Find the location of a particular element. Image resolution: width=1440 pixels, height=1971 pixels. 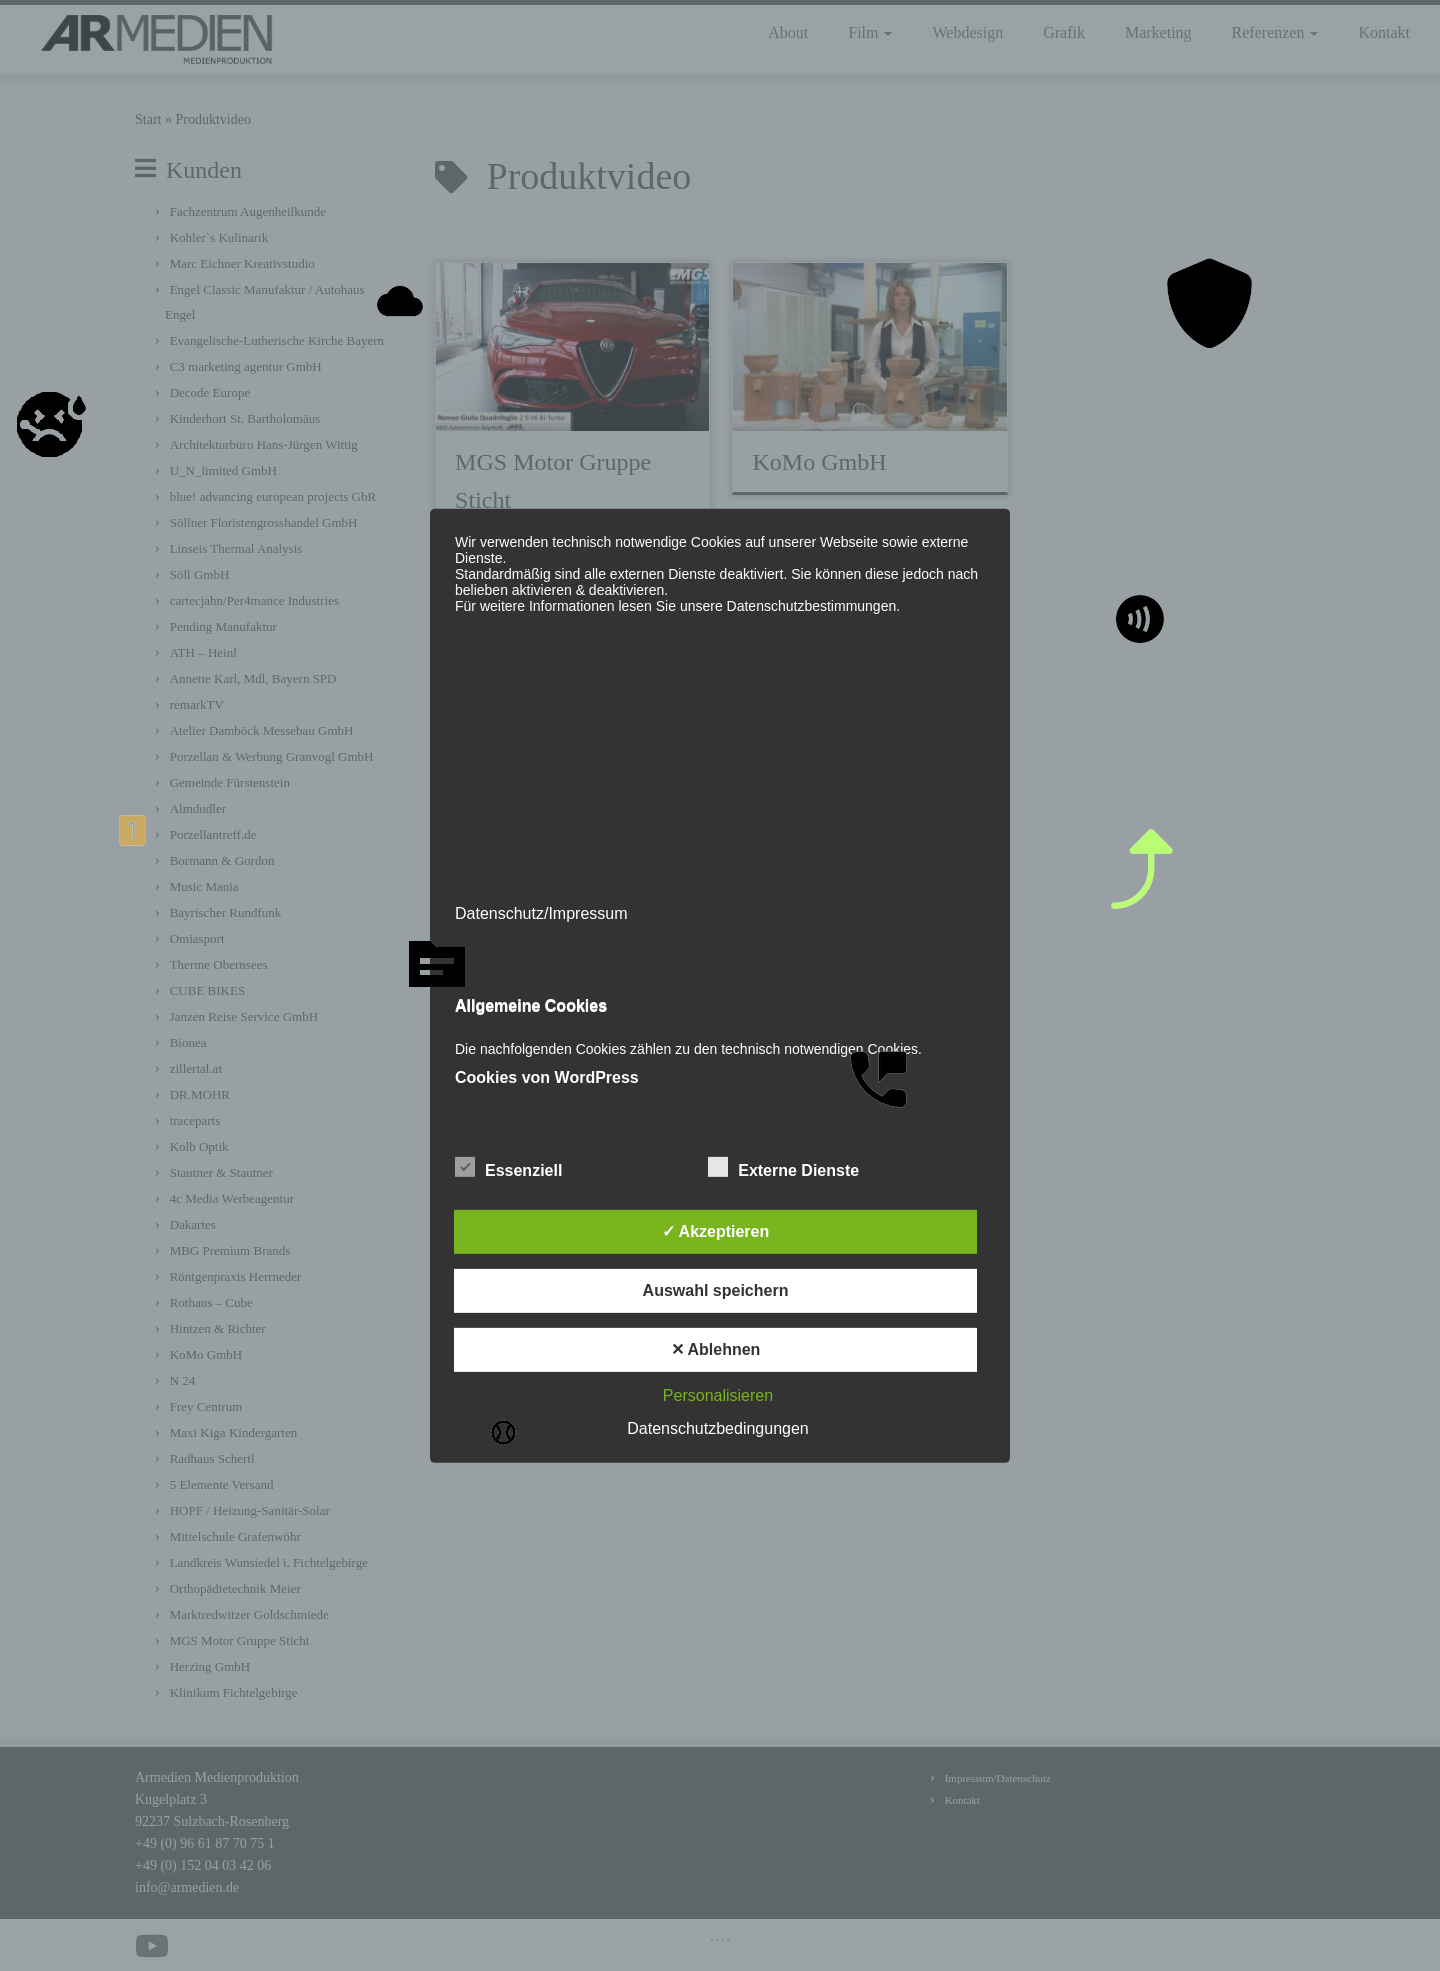

indicates security or protection status is located at coordinates (1209, 303).